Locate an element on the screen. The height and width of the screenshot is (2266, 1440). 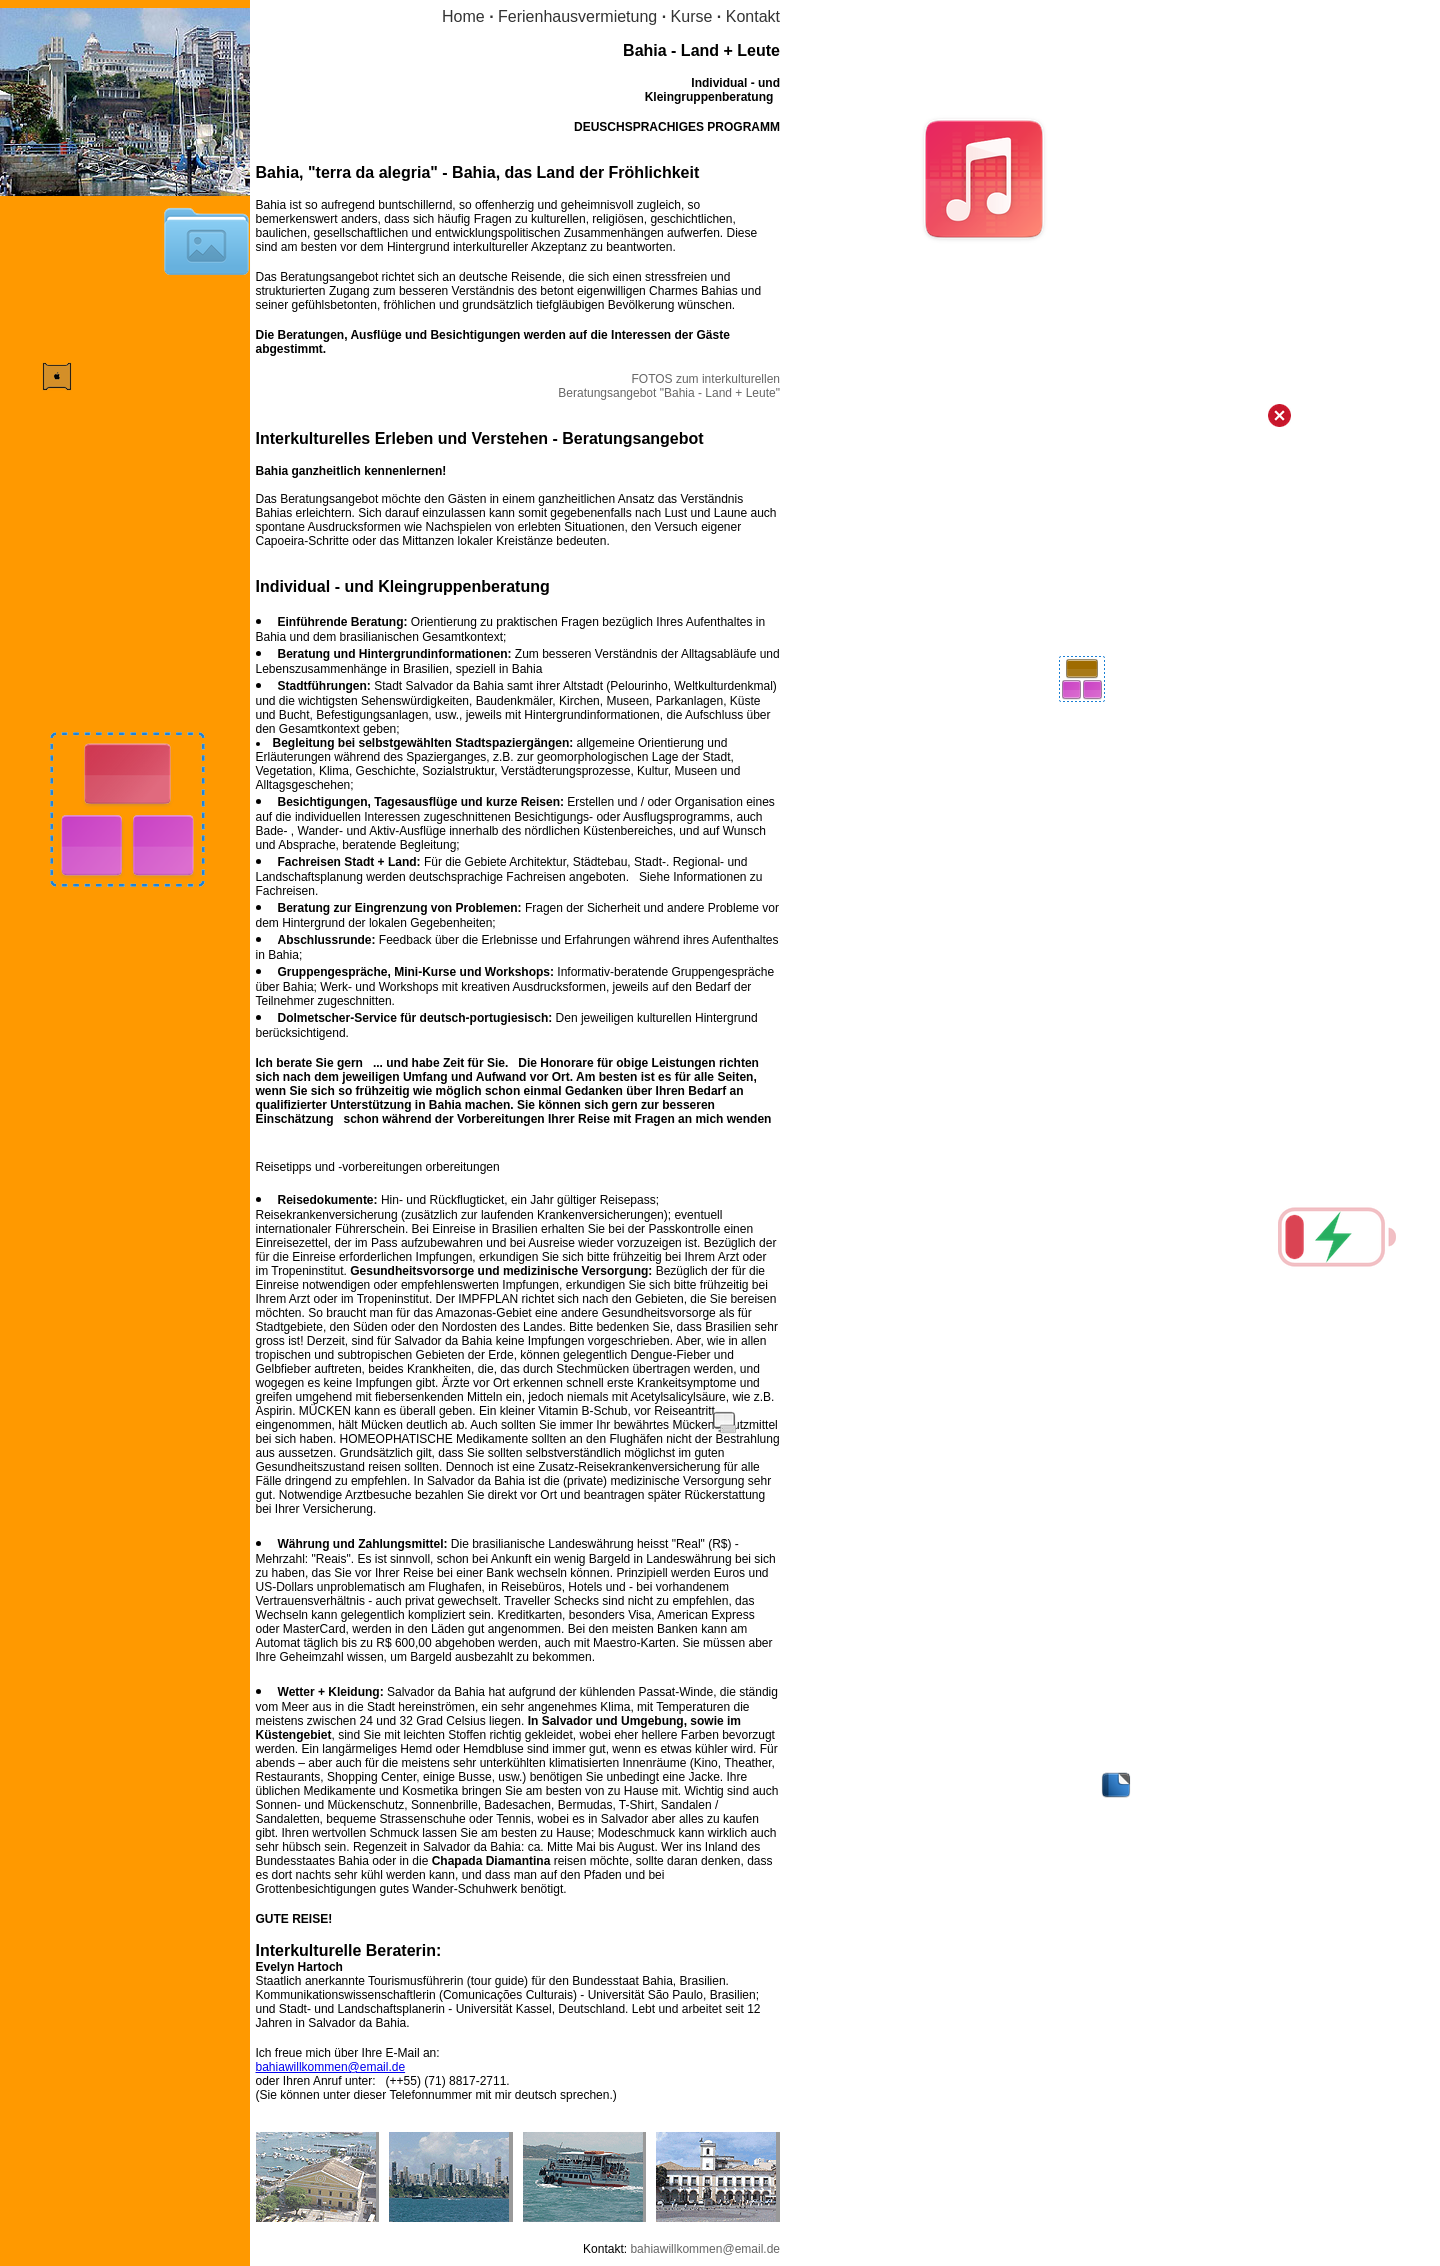
open your images folder is located at coordinates (206, 241).